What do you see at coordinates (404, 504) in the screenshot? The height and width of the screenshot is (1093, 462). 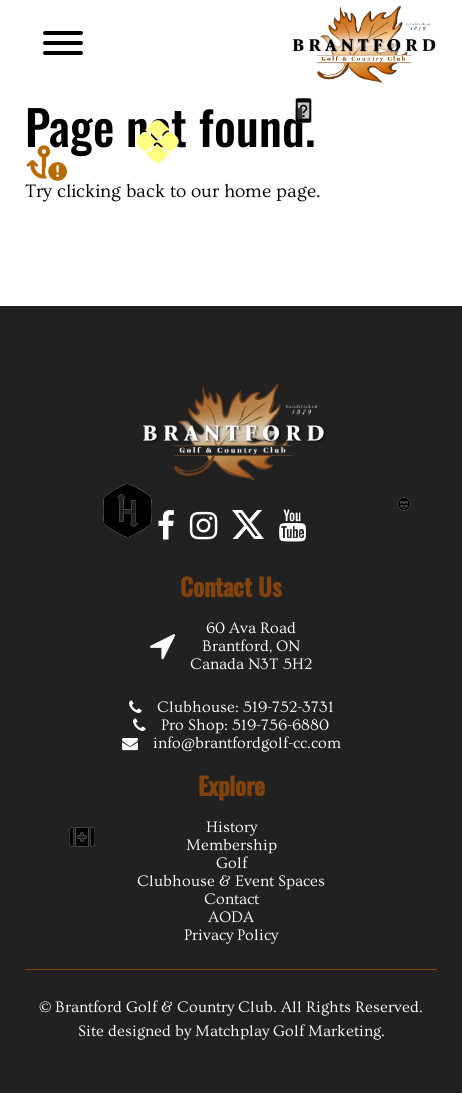 I see `add a reaction to a message` at bounding box center [404, 504].